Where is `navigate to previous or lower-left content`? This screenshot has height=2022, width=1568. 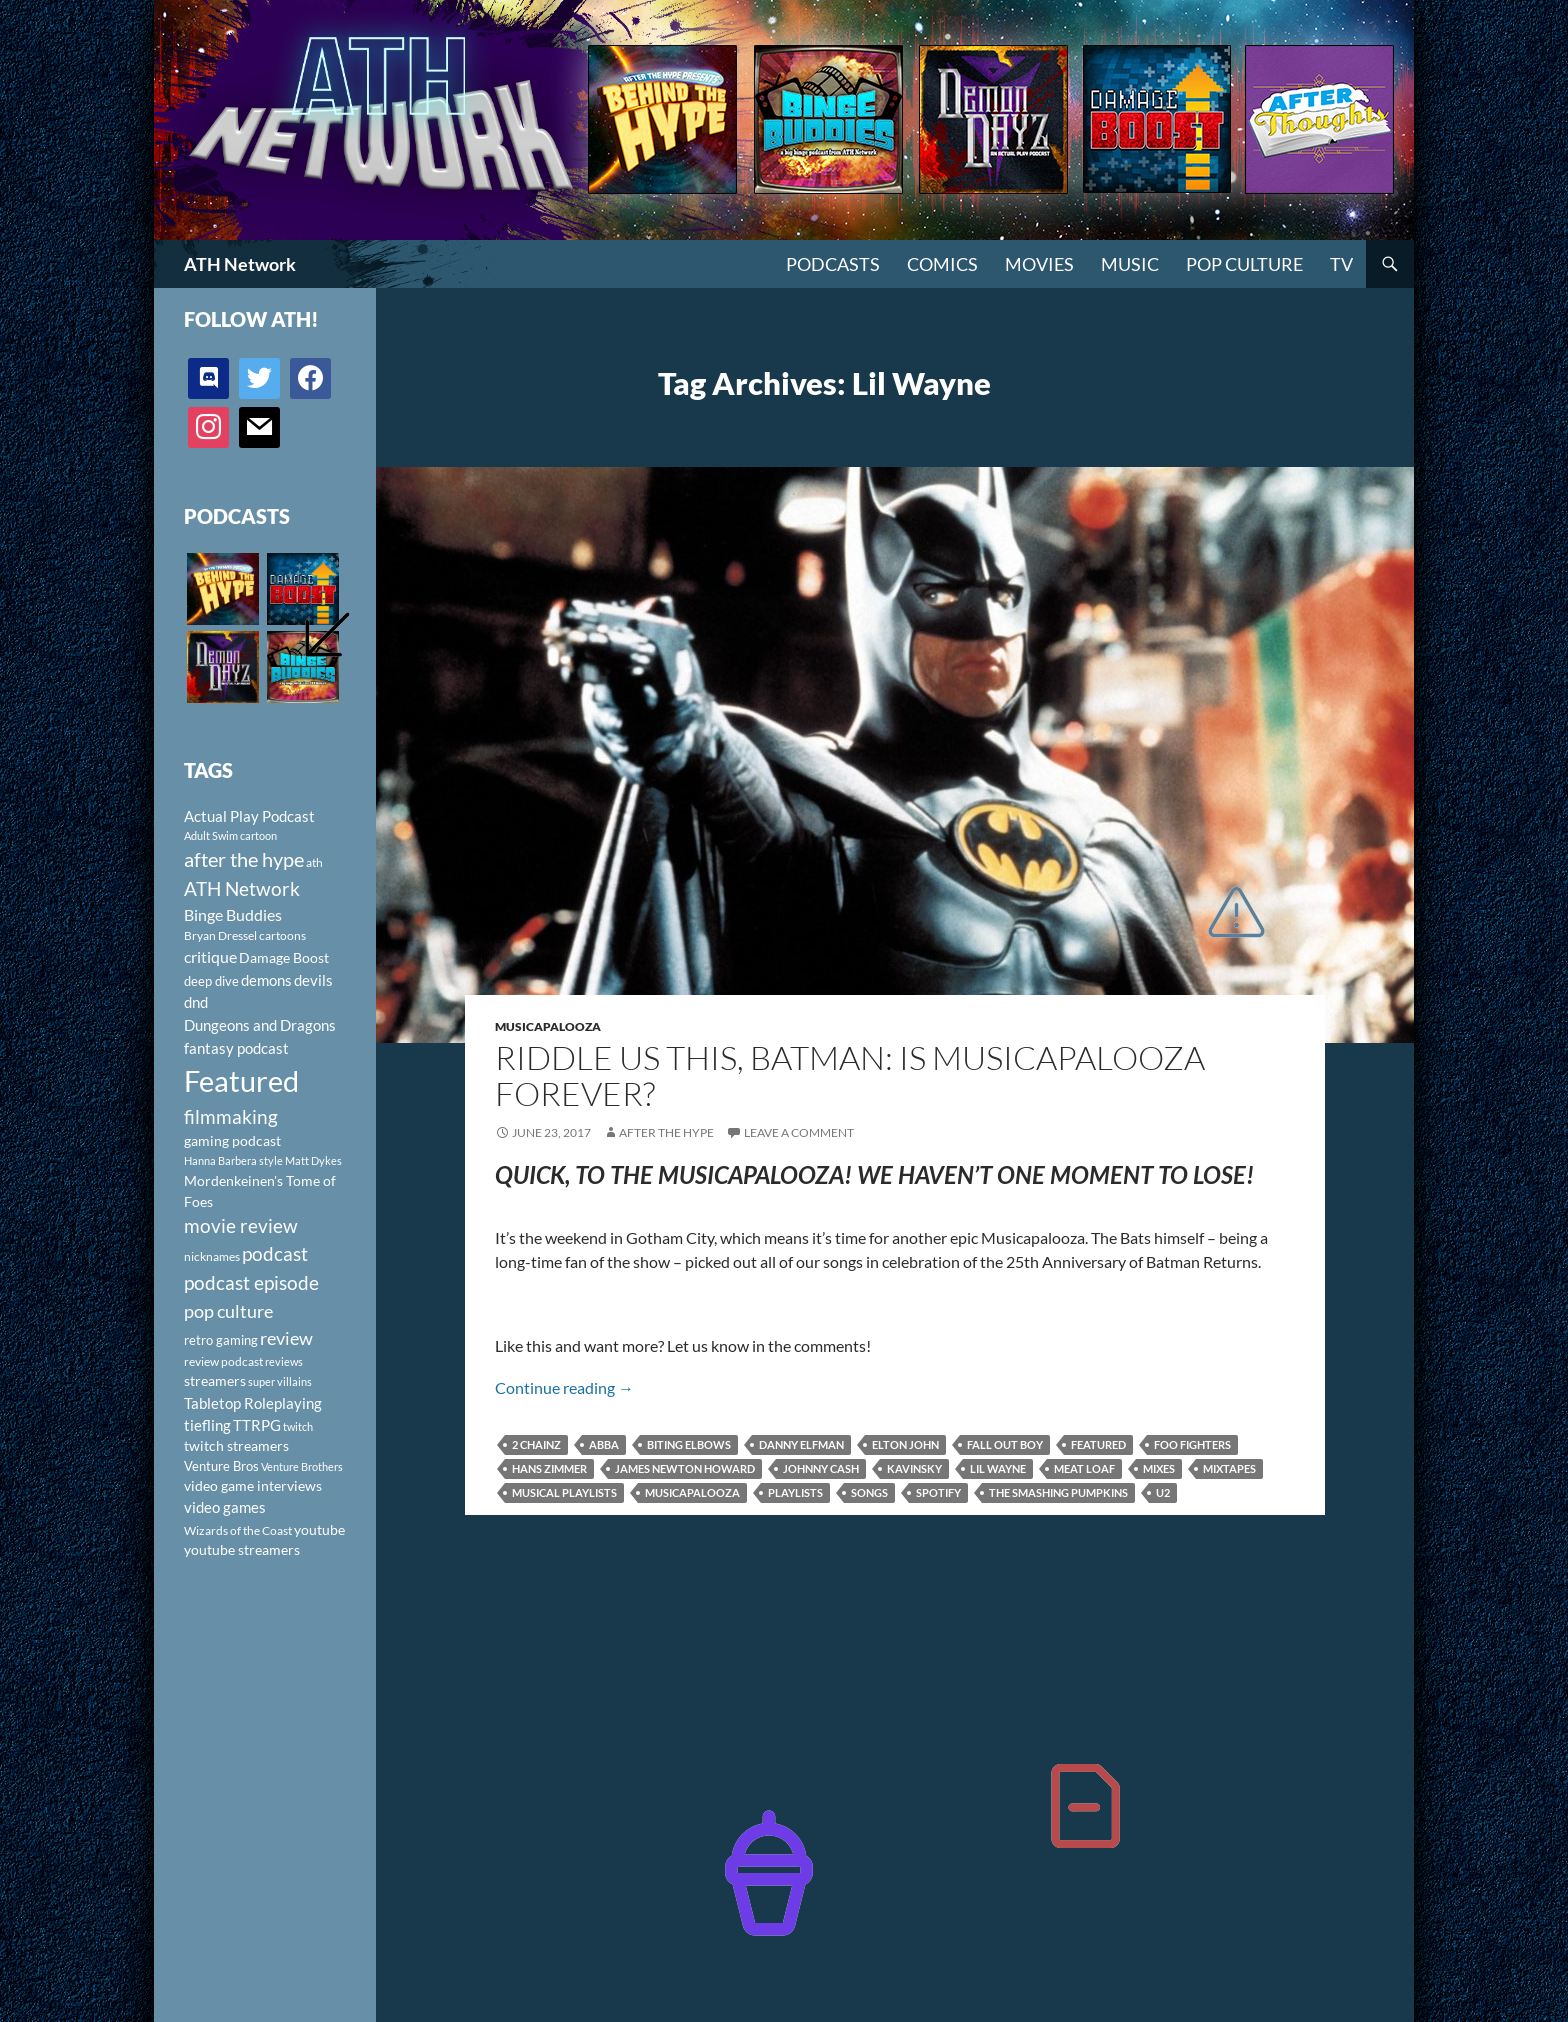
navigate to previous or lower-left content is located at coordinates (327, 634).